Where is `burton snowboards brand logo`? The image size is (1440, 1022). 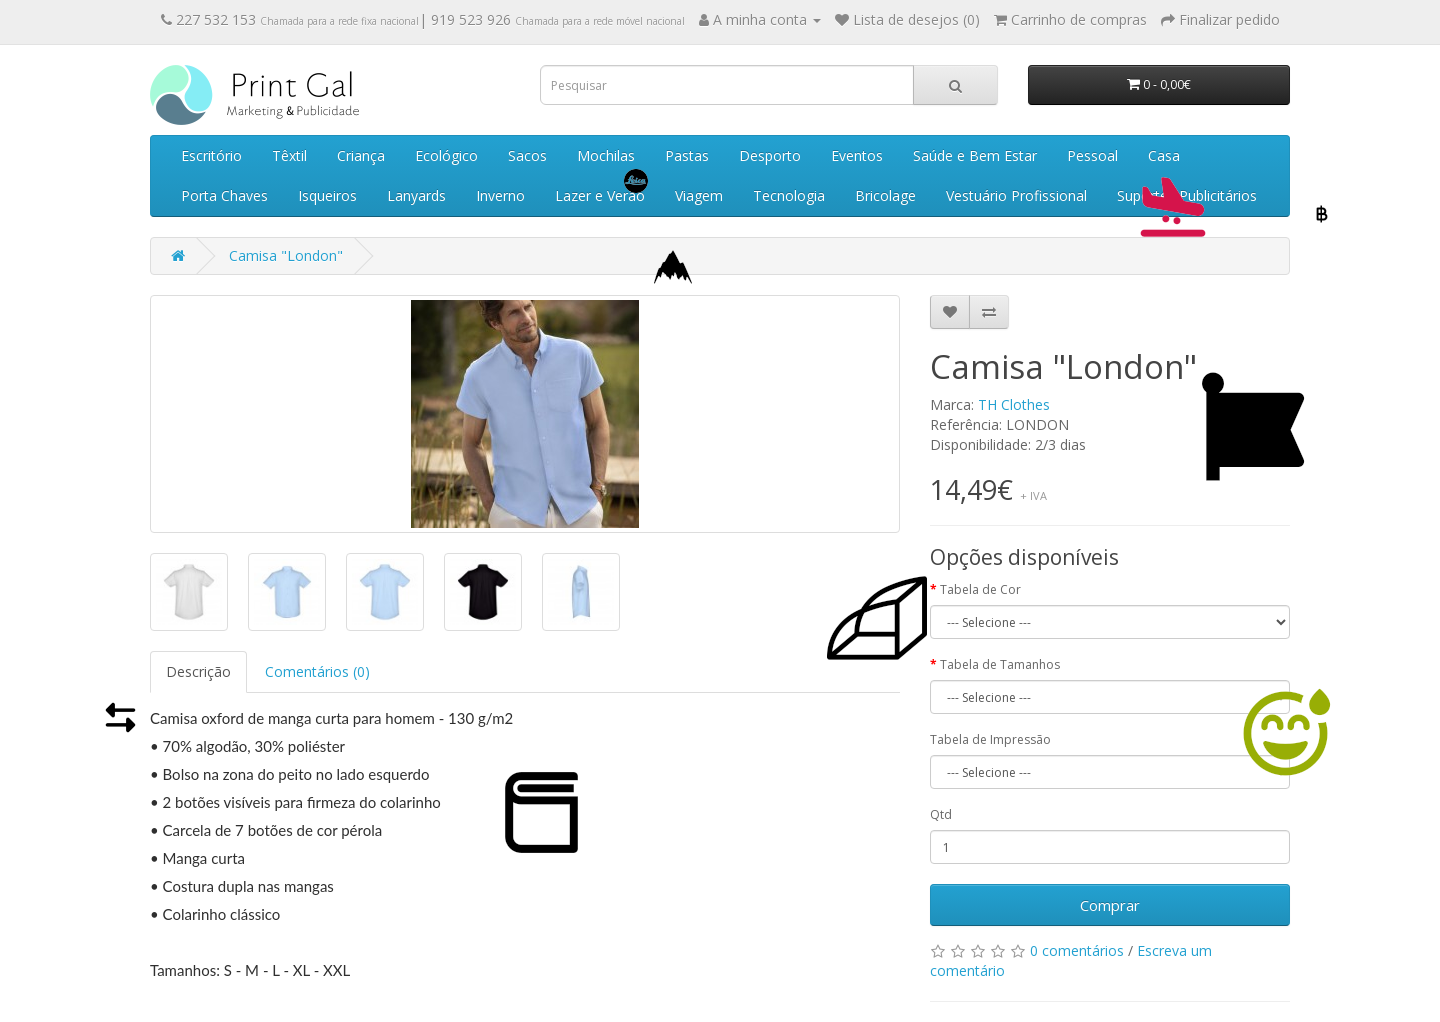
burton snowboards brand logo is located at coordinates (673, 267).